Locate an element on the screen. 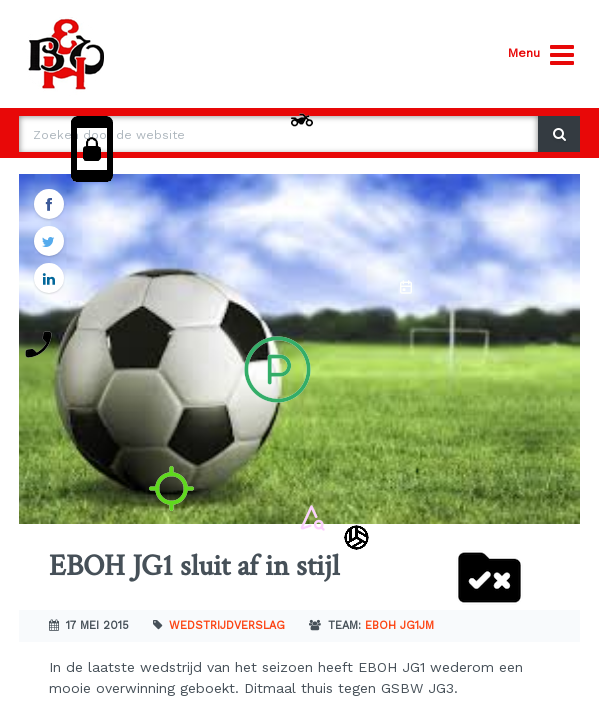  find my current location is located at coordinates (171, 488).